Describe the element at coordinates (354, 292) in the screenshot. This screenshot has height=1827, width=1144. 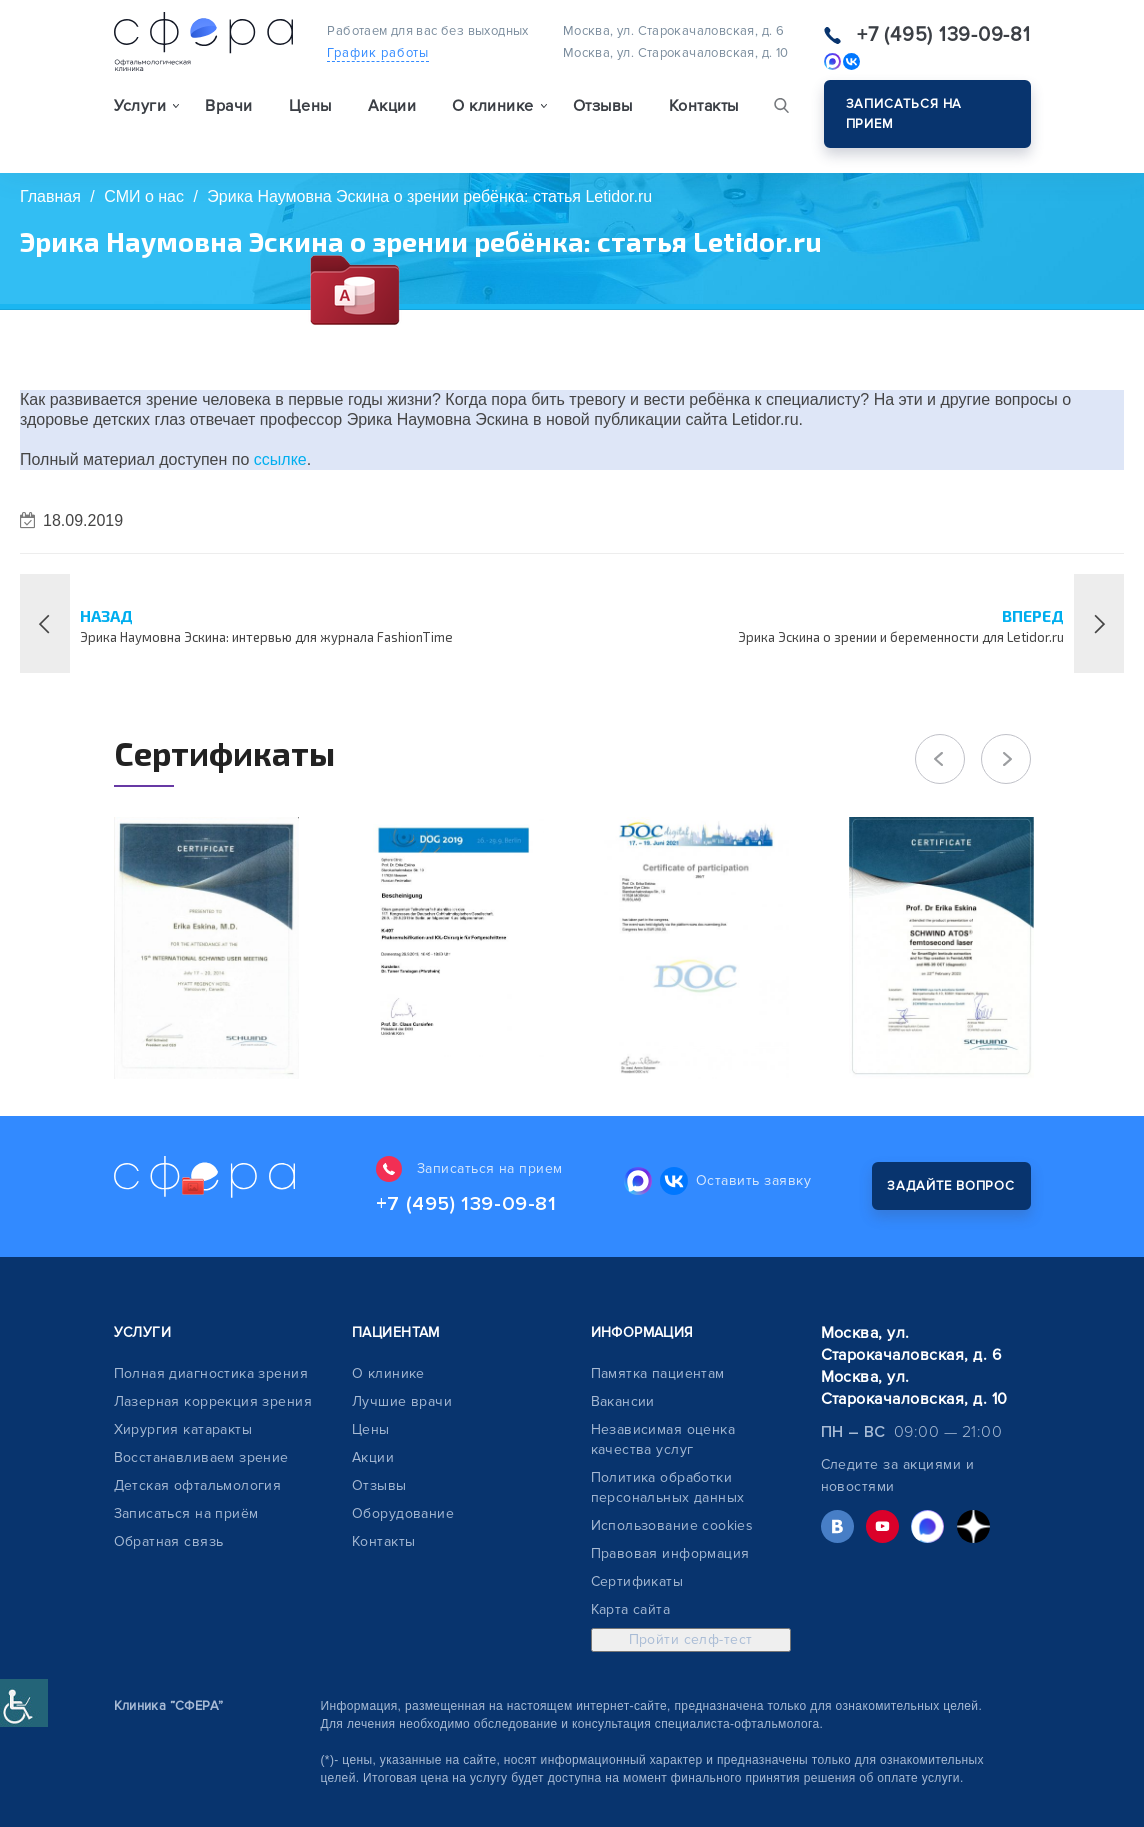
I see `folder containing microsoft access database files` at that location.